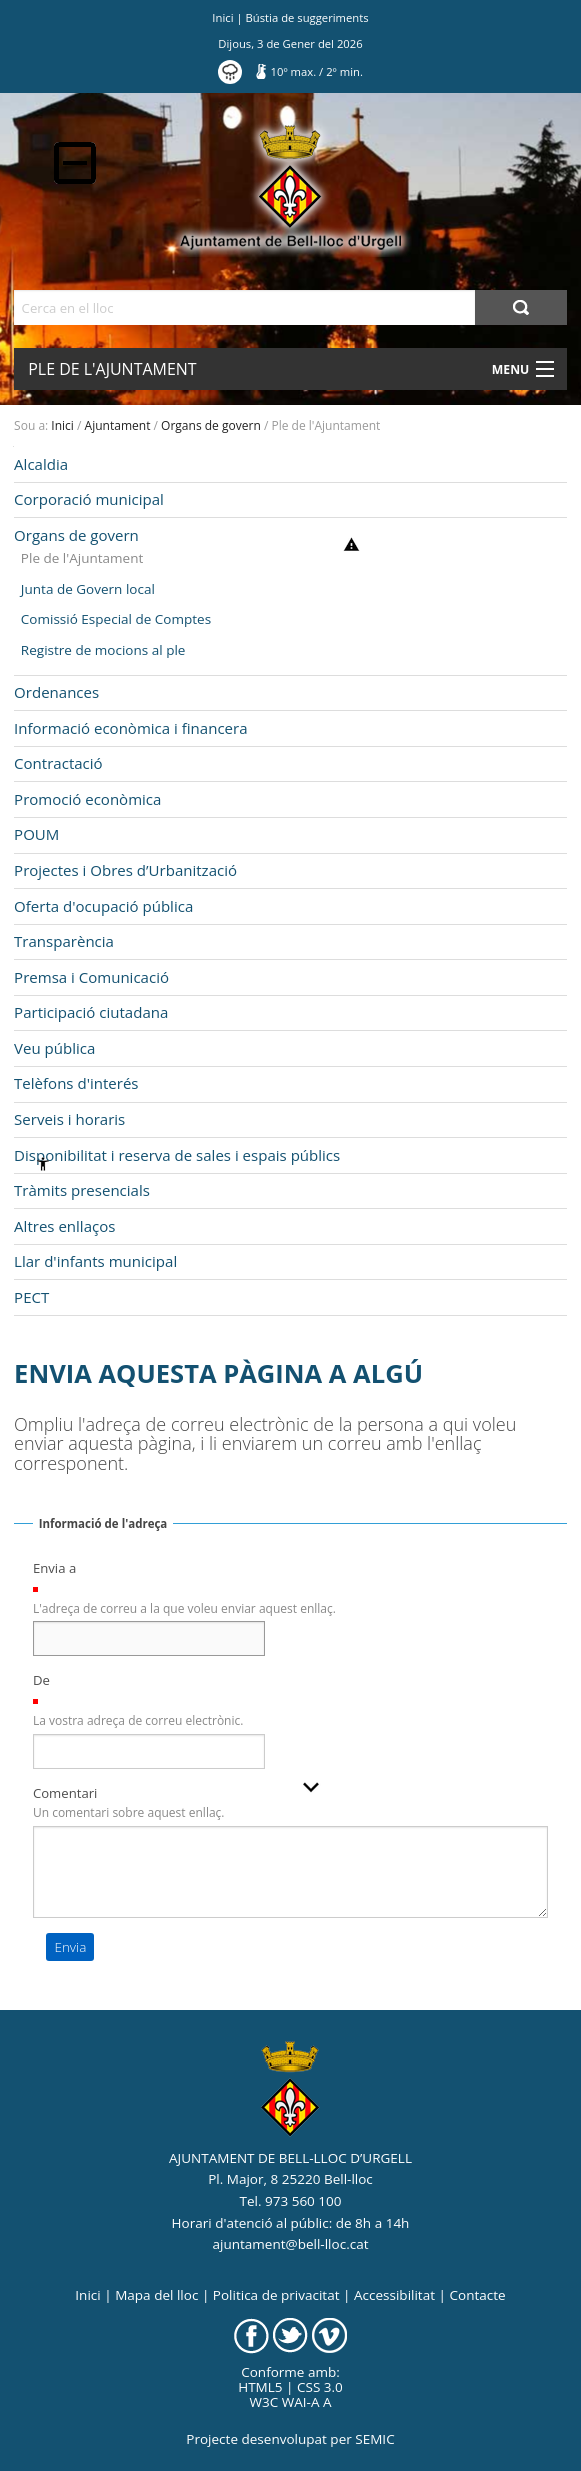 This screenshot has height=2471, width=581. Describe the element at coordinates (43, 1164) in the screenshot. I see `access accessibility settings` at that location.